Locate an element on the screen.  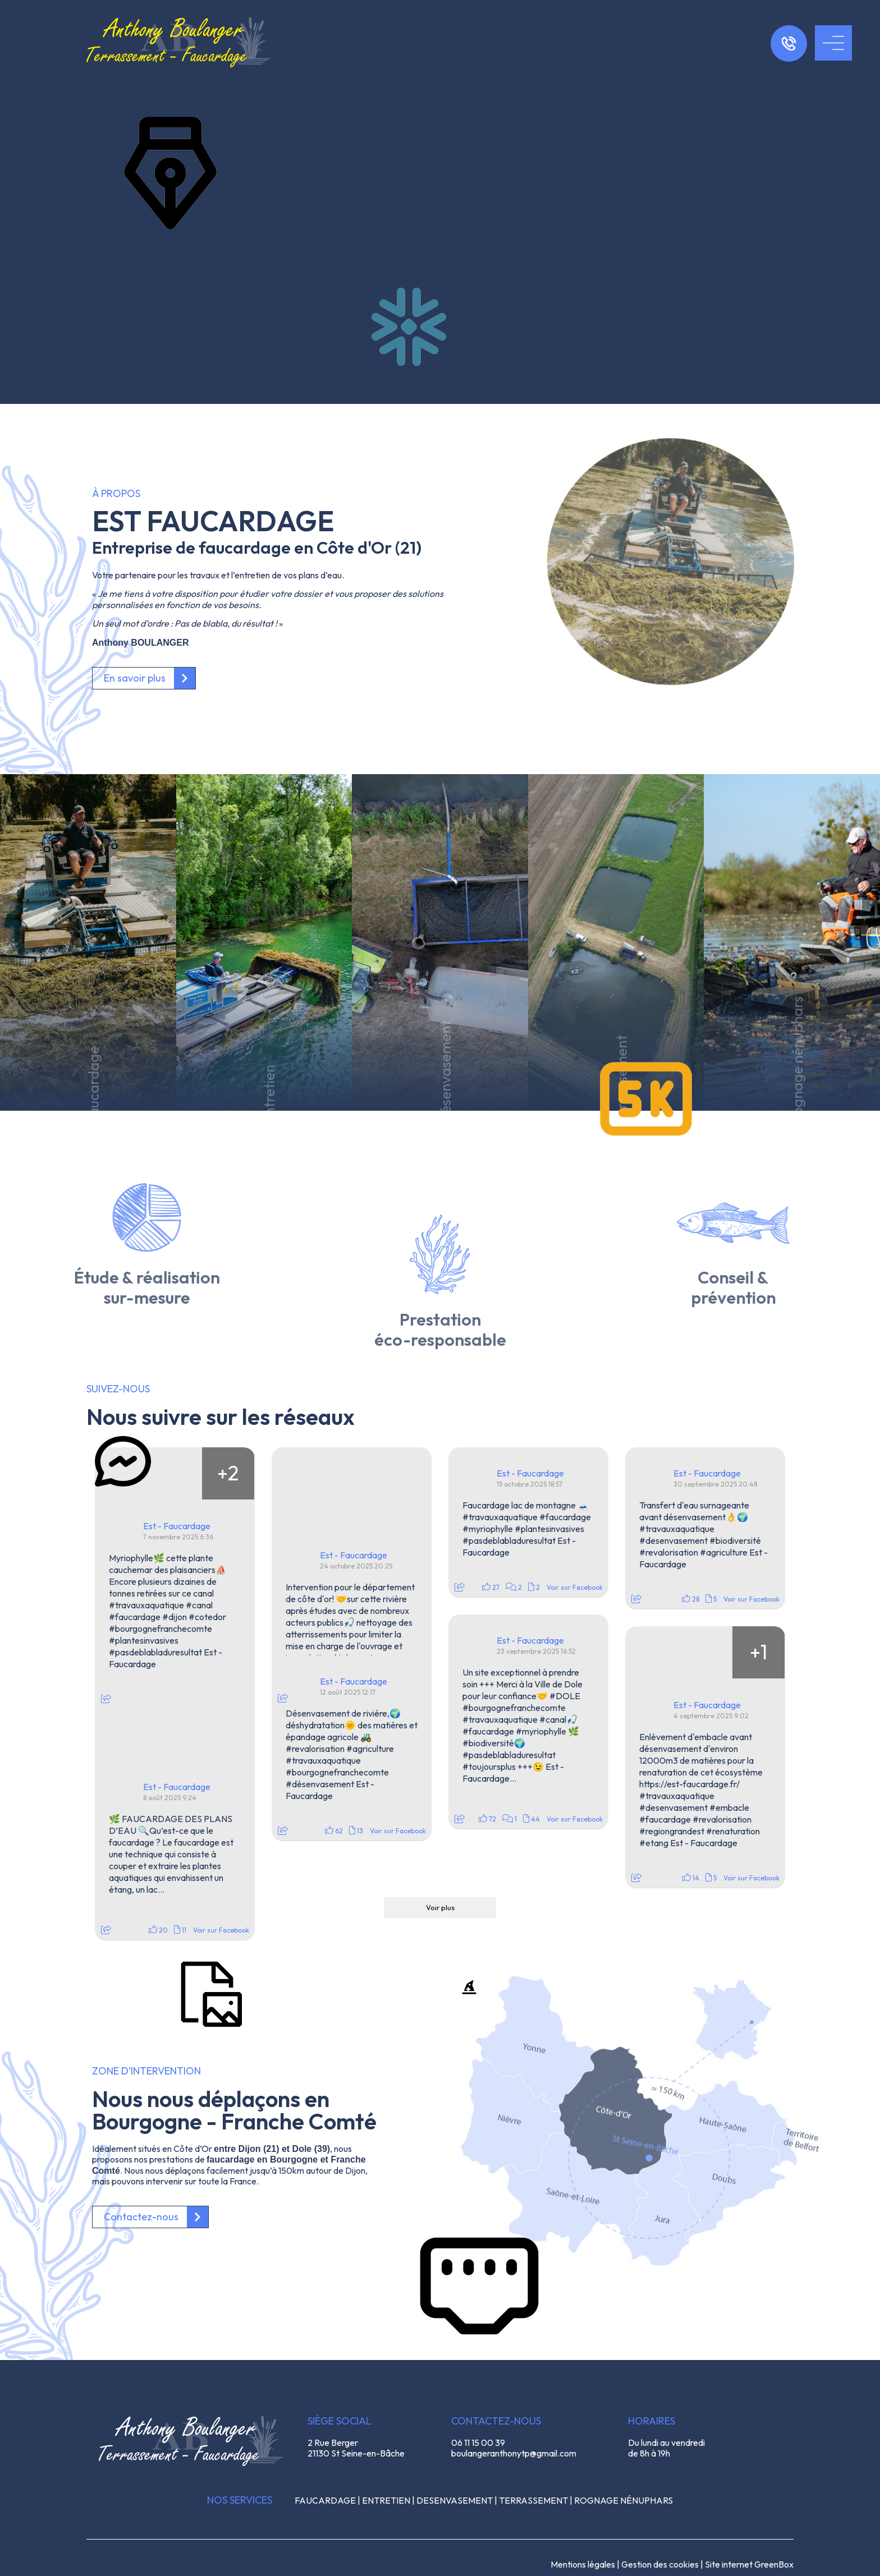
access drawing or illustration tools is located at coordinates (170, 170).